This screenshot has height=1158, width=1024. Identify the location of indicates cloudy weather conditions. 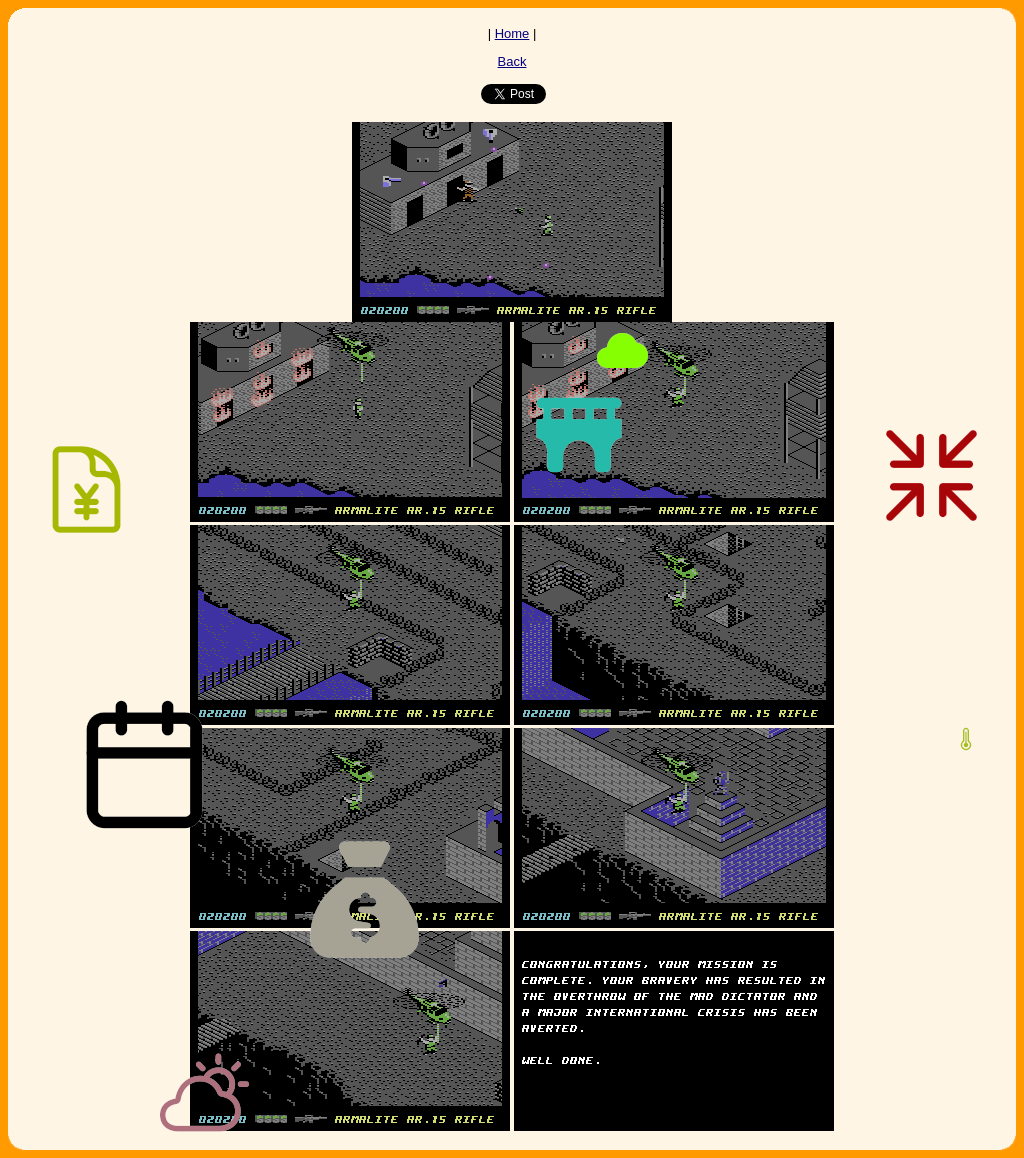
(622, 350).